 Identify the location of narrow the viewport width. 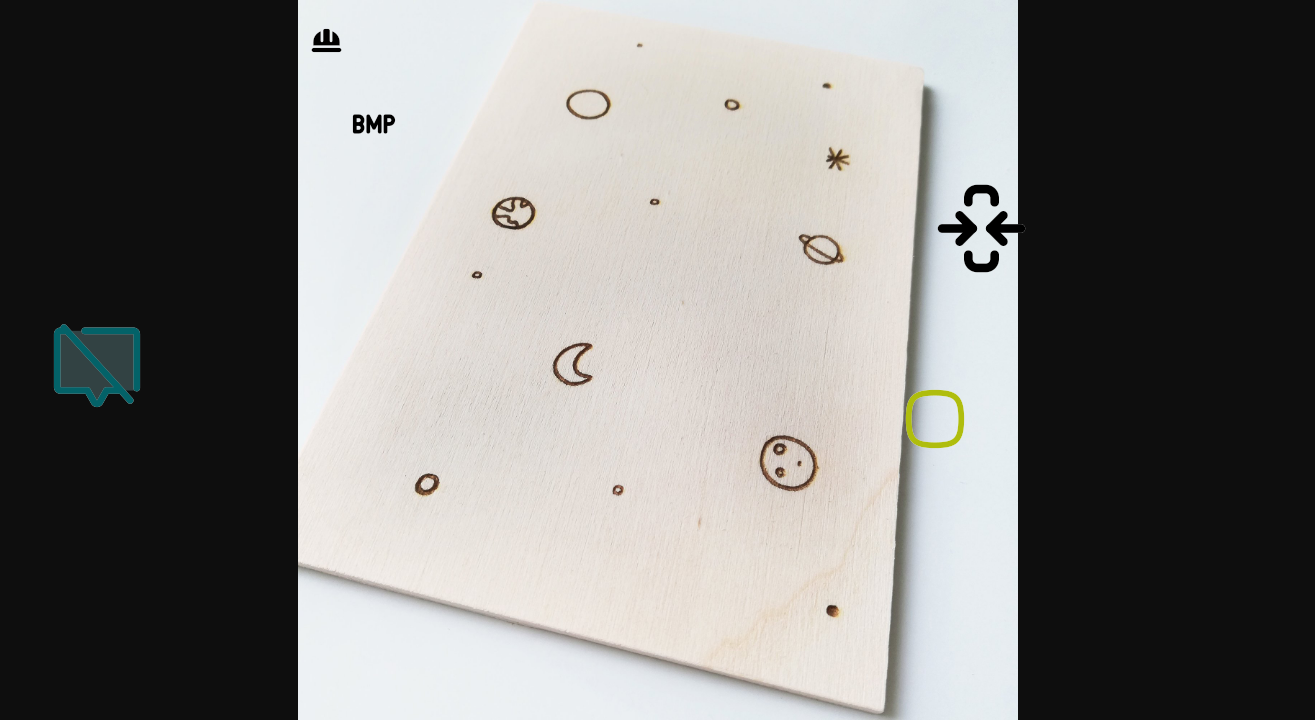
(981, 228).